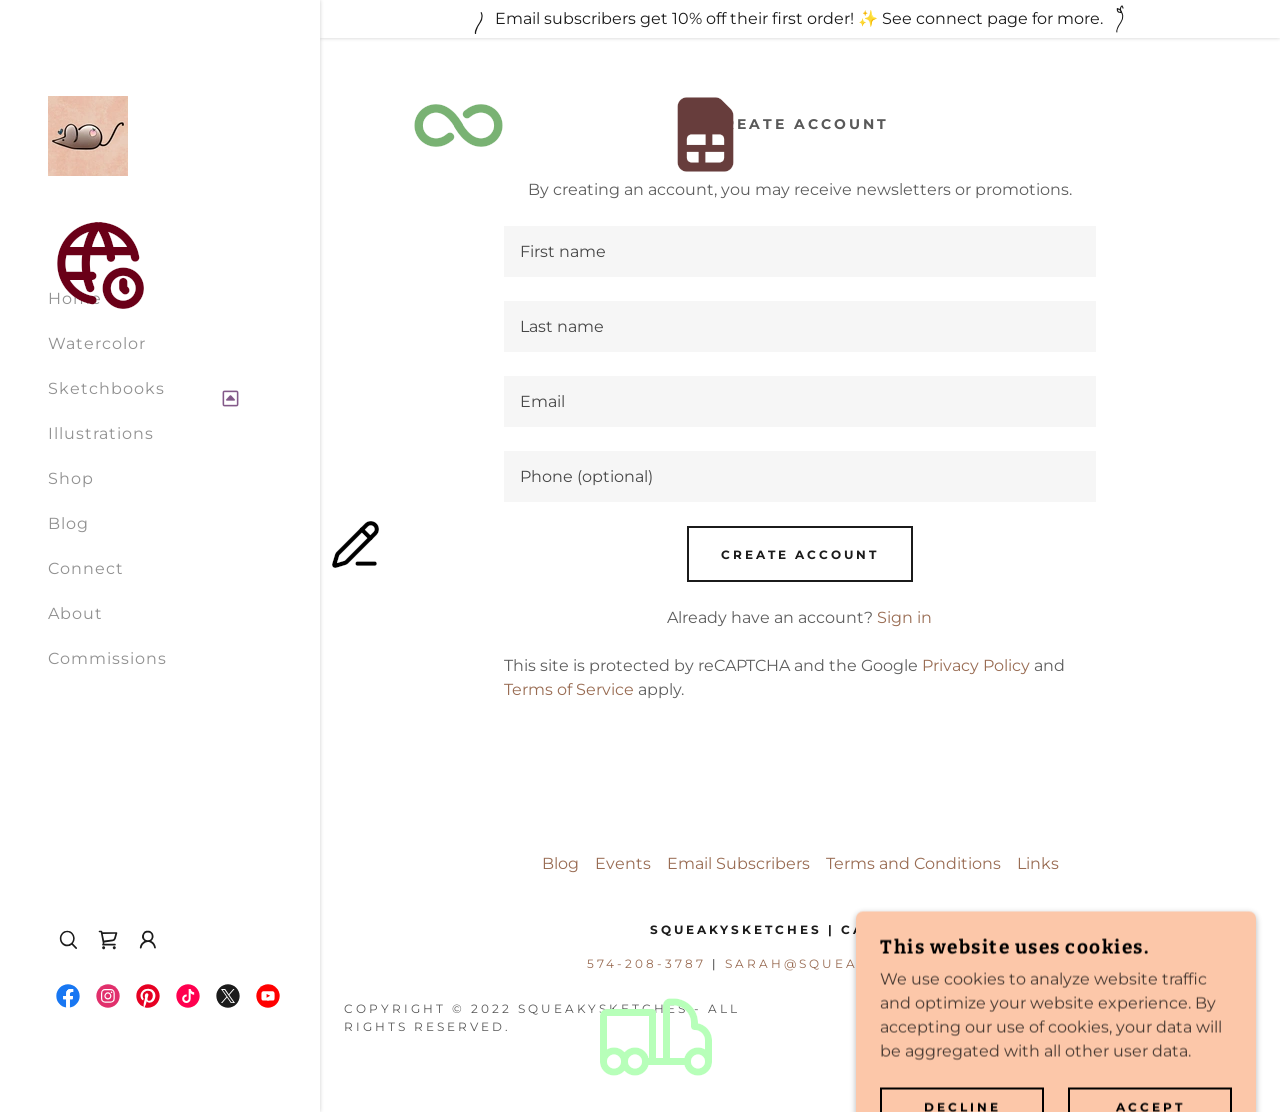 The width and height of the screenshot is (1280, 1112). I want to click on expand content upward, so click(230, 398).